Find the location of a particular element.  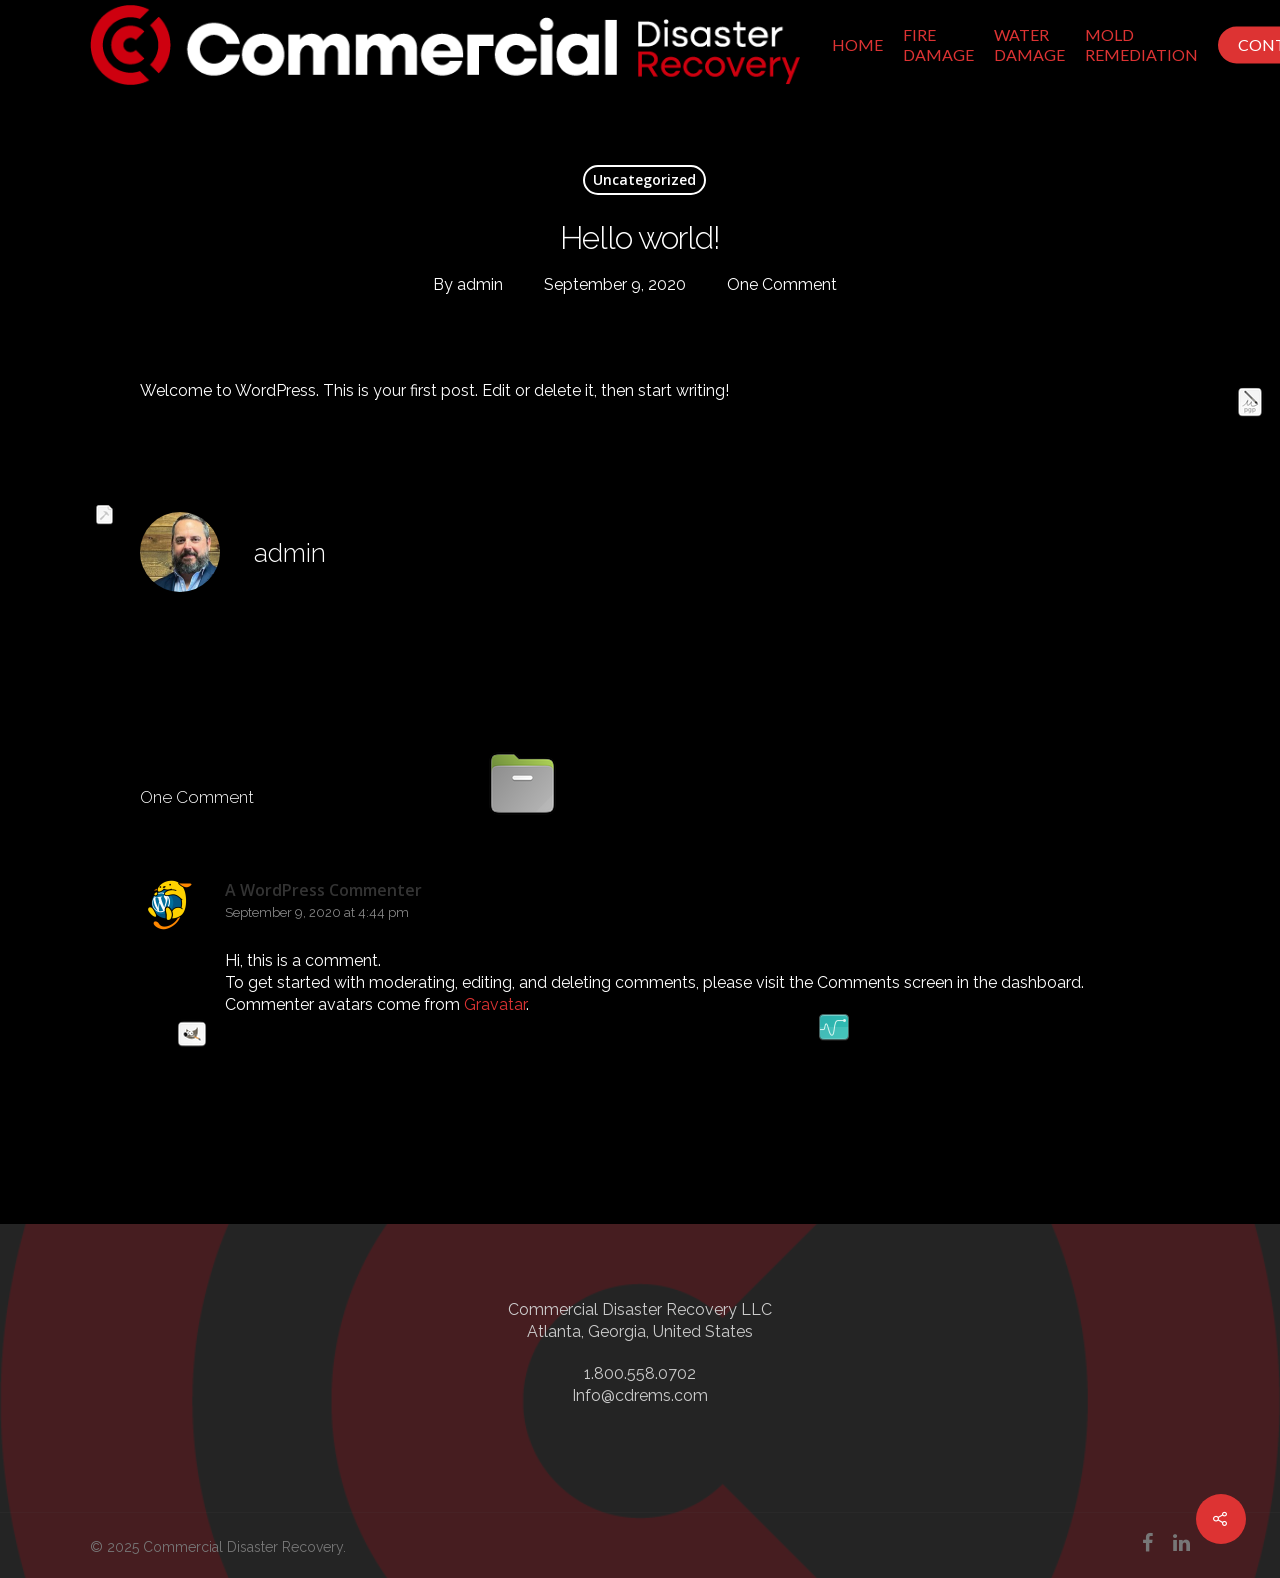

a makefile or build configuration file is located at coordinates (104, 514).